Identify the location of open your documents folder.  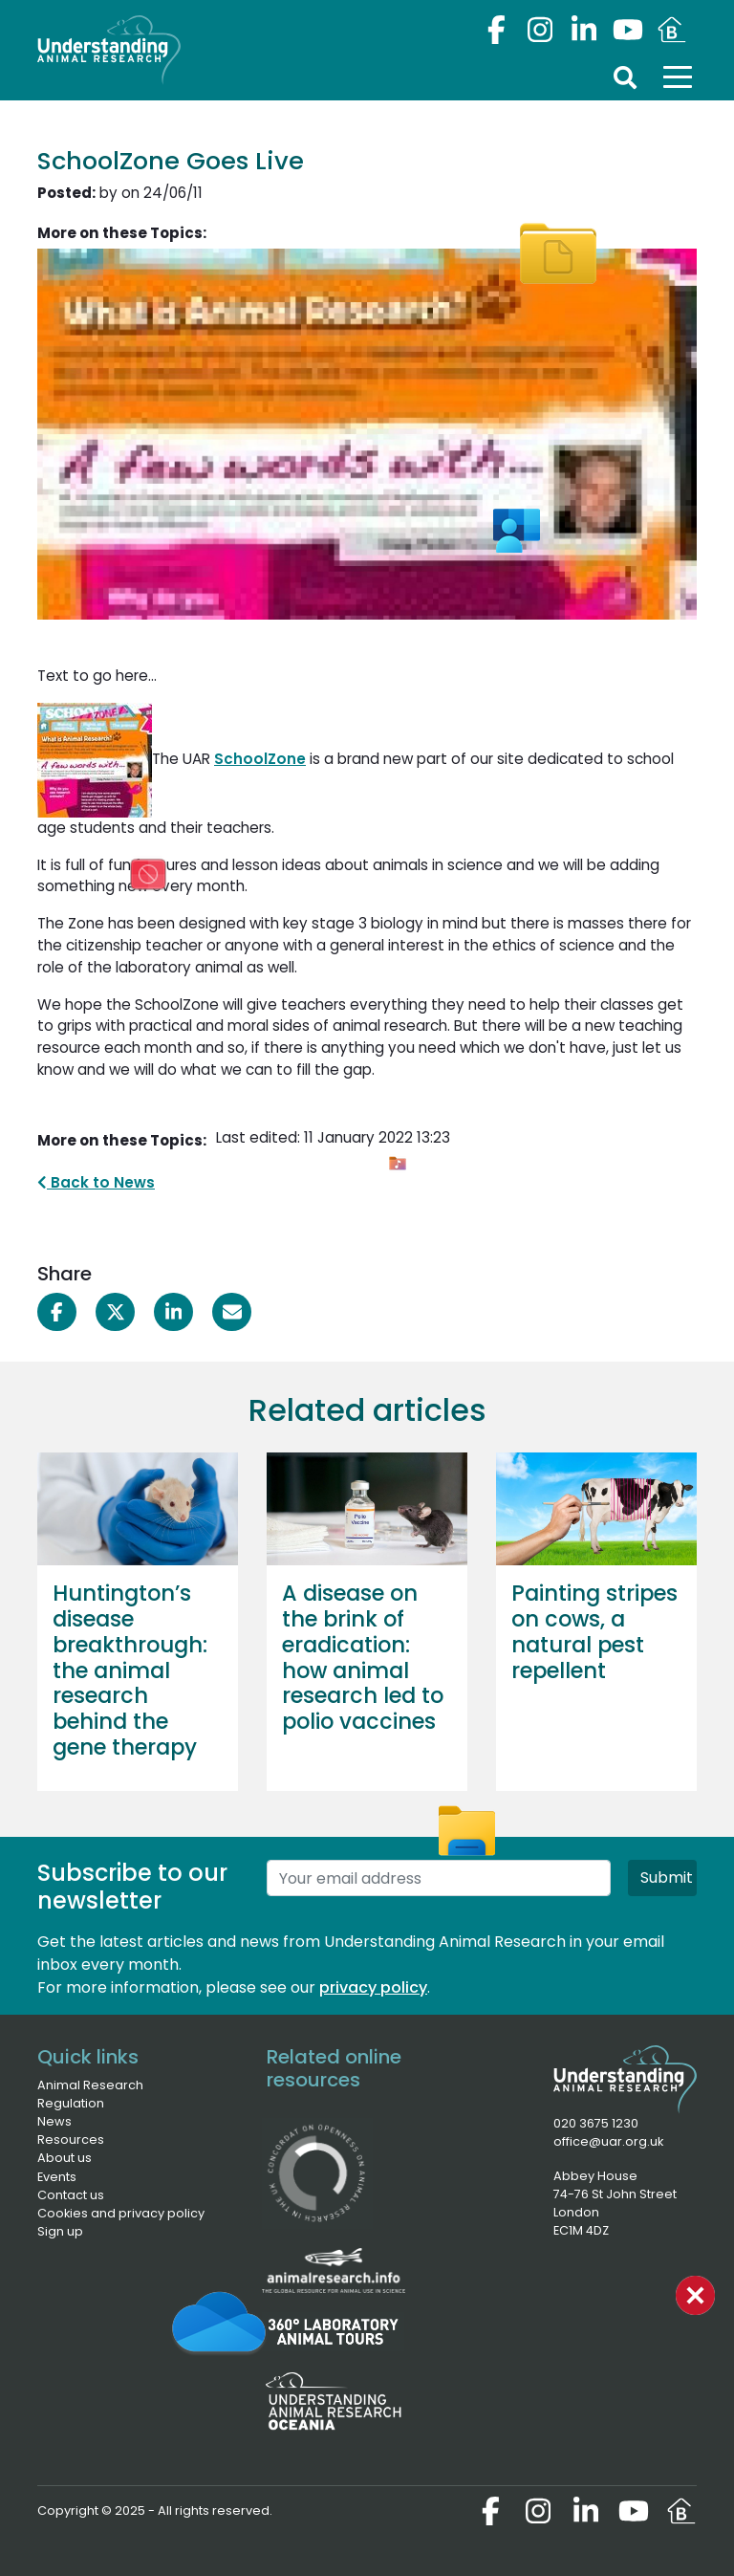
(558, 253).